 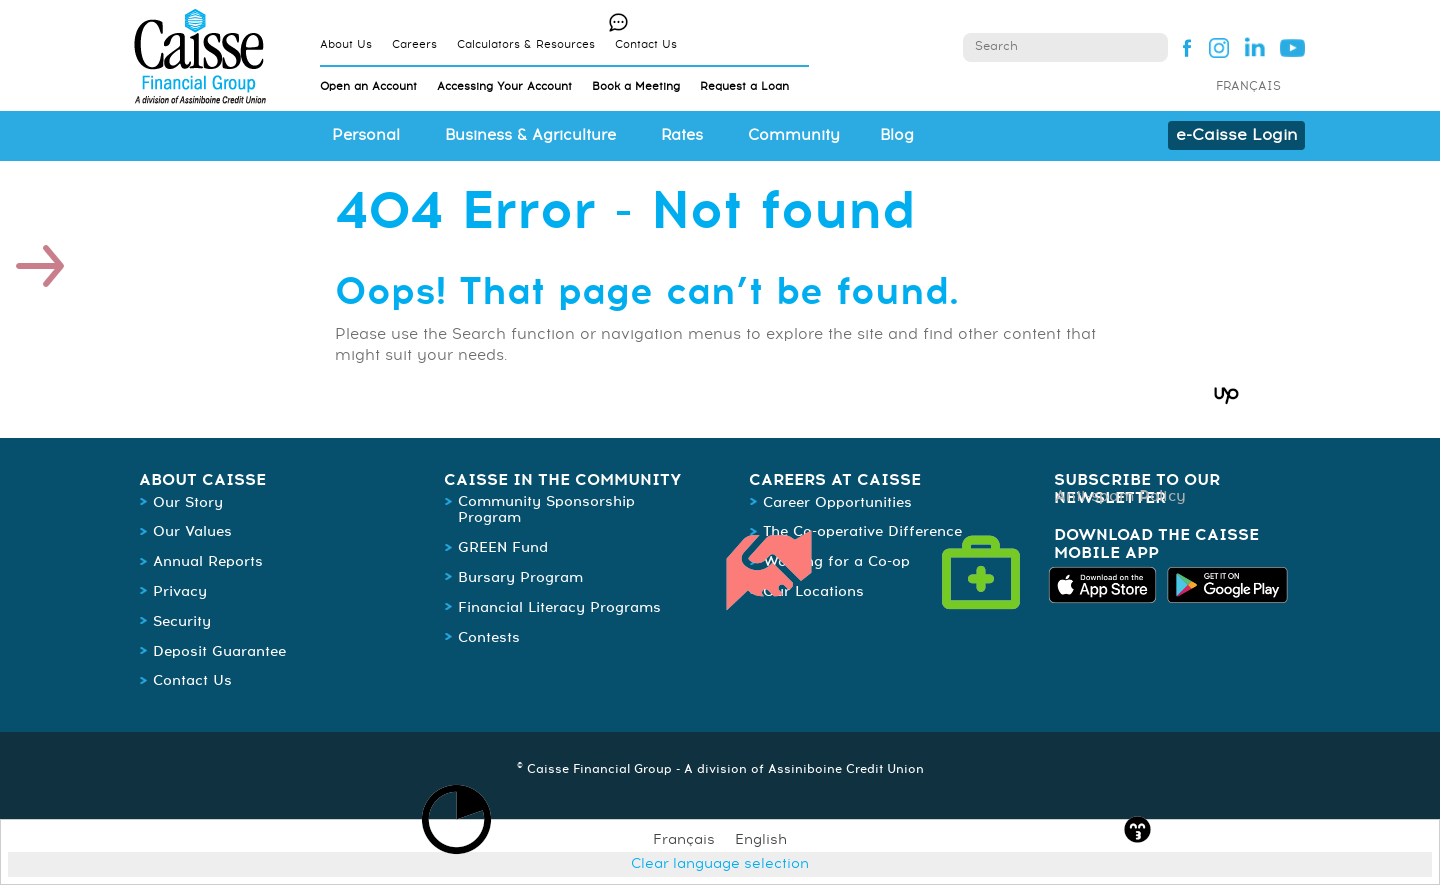 What do you see at coordinates (456, 819) in the screenshot?
I see `indicates 20% progress or completion` at bounding box center [456, 819].